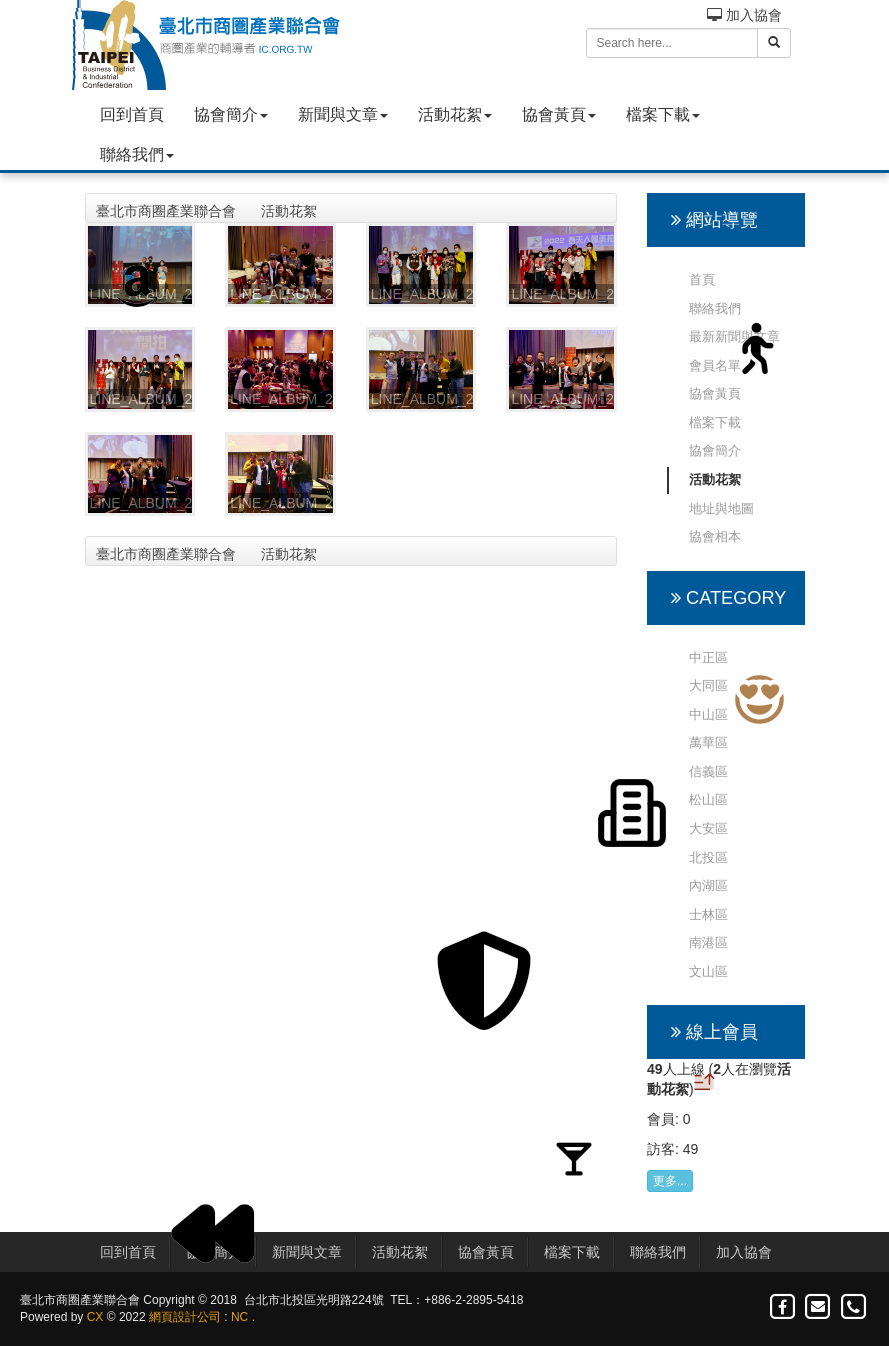 This screenshot has height=1346, width=889. I want to click on open the Amazon app or website, so click(137, 286).